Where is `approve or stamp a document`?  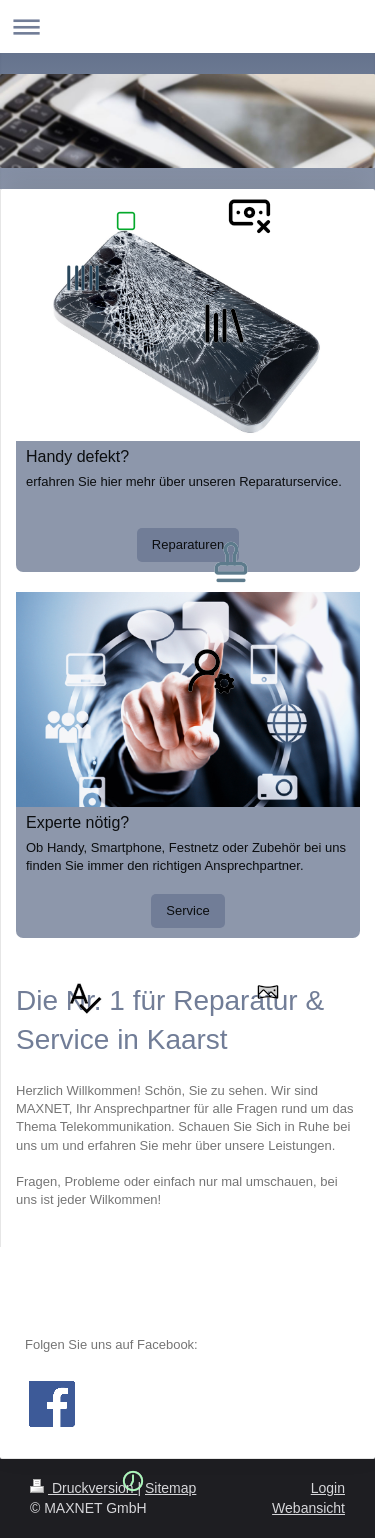 approve or stamp a document is located at coordinates (231, 562).